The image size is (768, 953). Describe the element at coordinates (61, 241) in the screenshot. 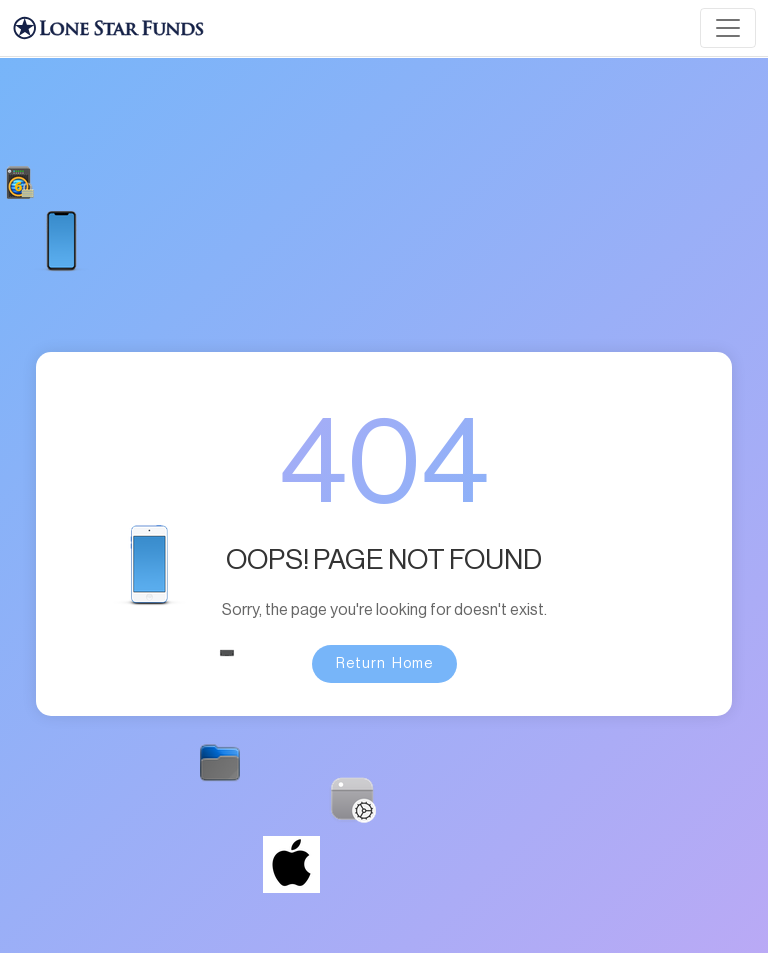

I see `iPhone XR device icon` at that location.